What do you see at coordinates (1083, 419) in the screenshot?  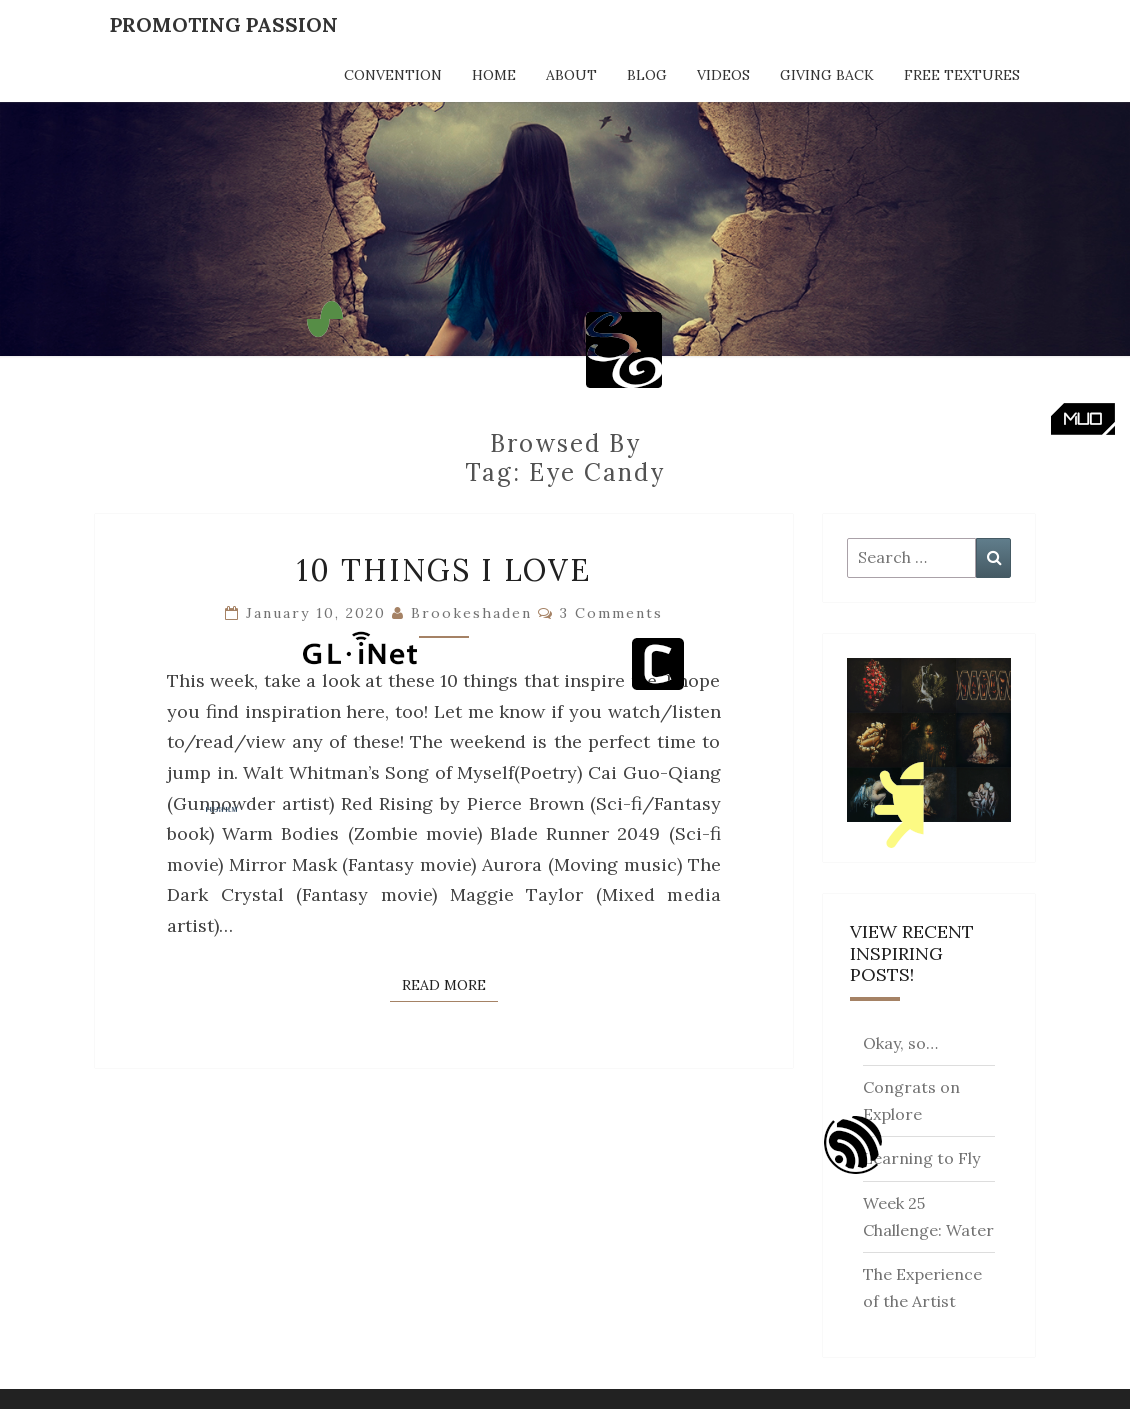 I see `MakeUseOf (MUO) website or app logo` at bounding box center [1083, 419].